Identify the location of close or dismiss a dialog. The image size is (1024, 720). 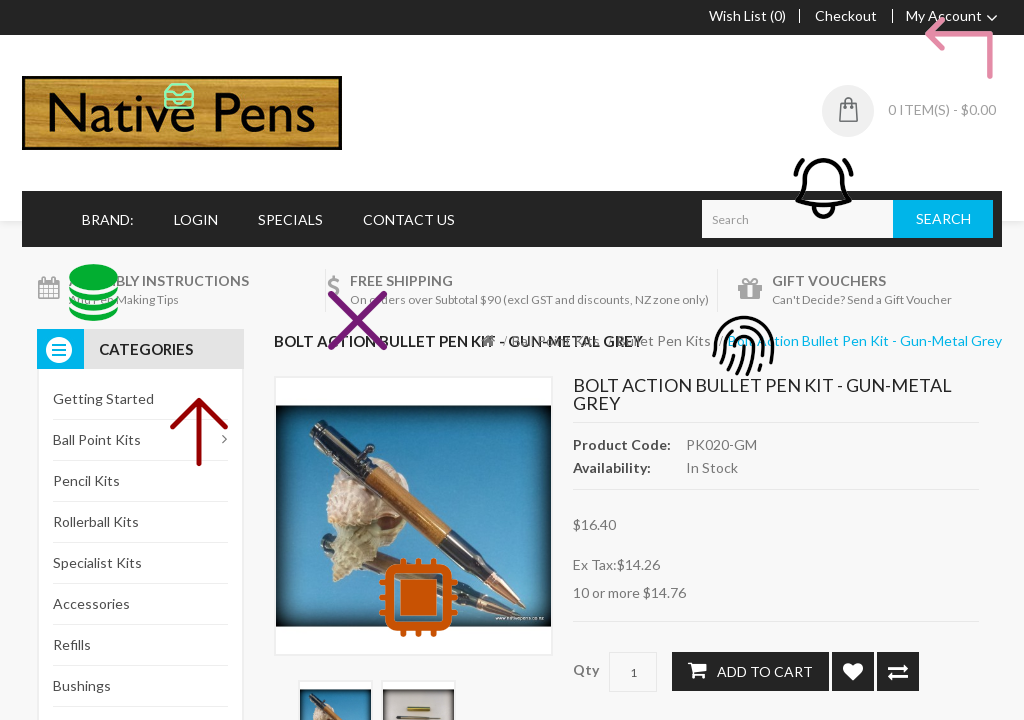
(357, 320).